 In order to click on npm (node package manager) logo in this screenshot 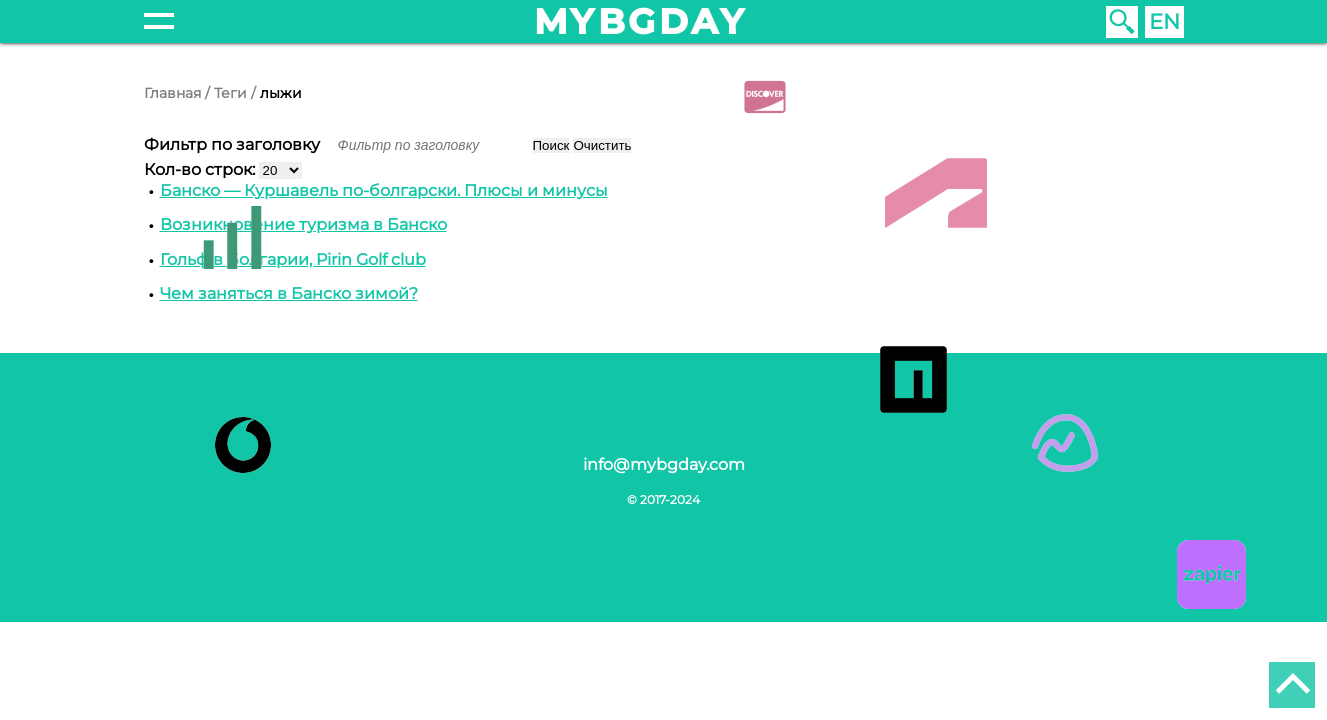, I will do `click(913, 379)`.